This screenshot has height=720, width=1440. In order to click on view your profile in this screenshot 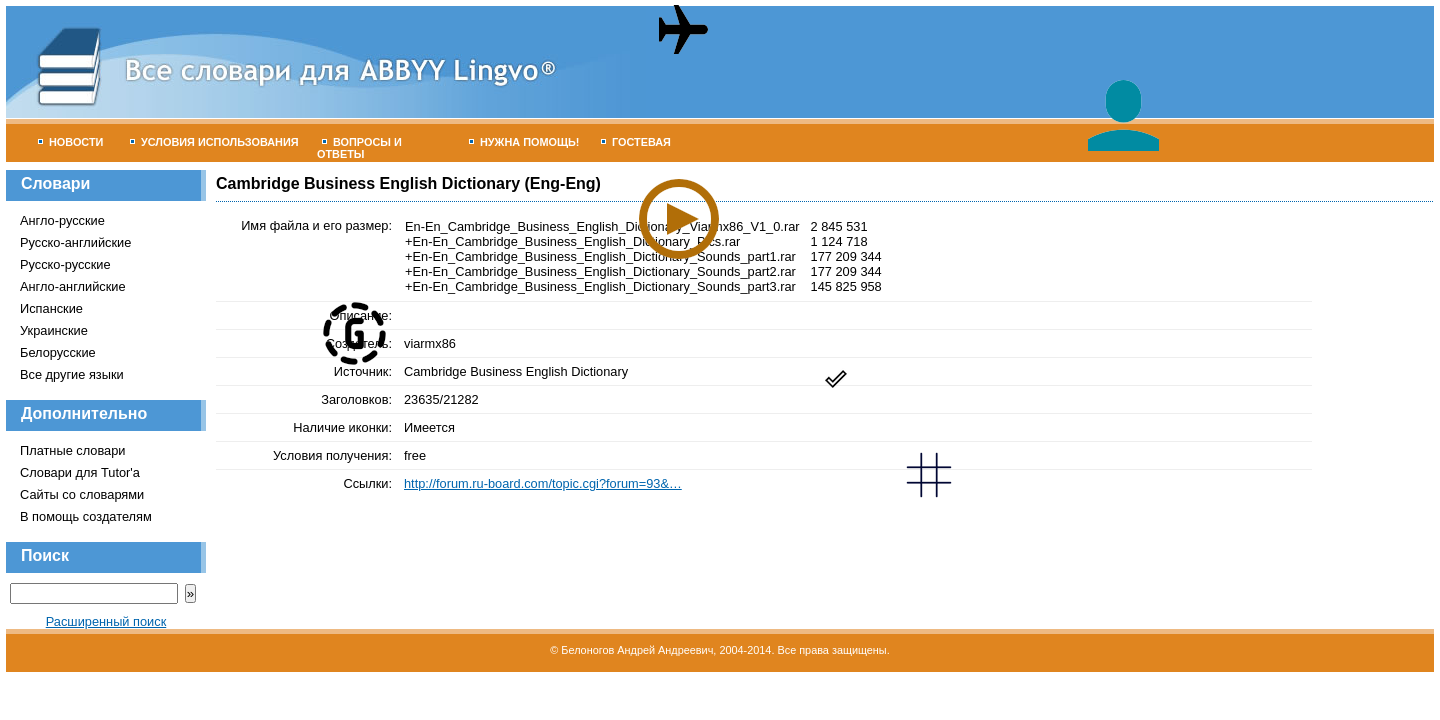, I will do `click(1123, 115)`.